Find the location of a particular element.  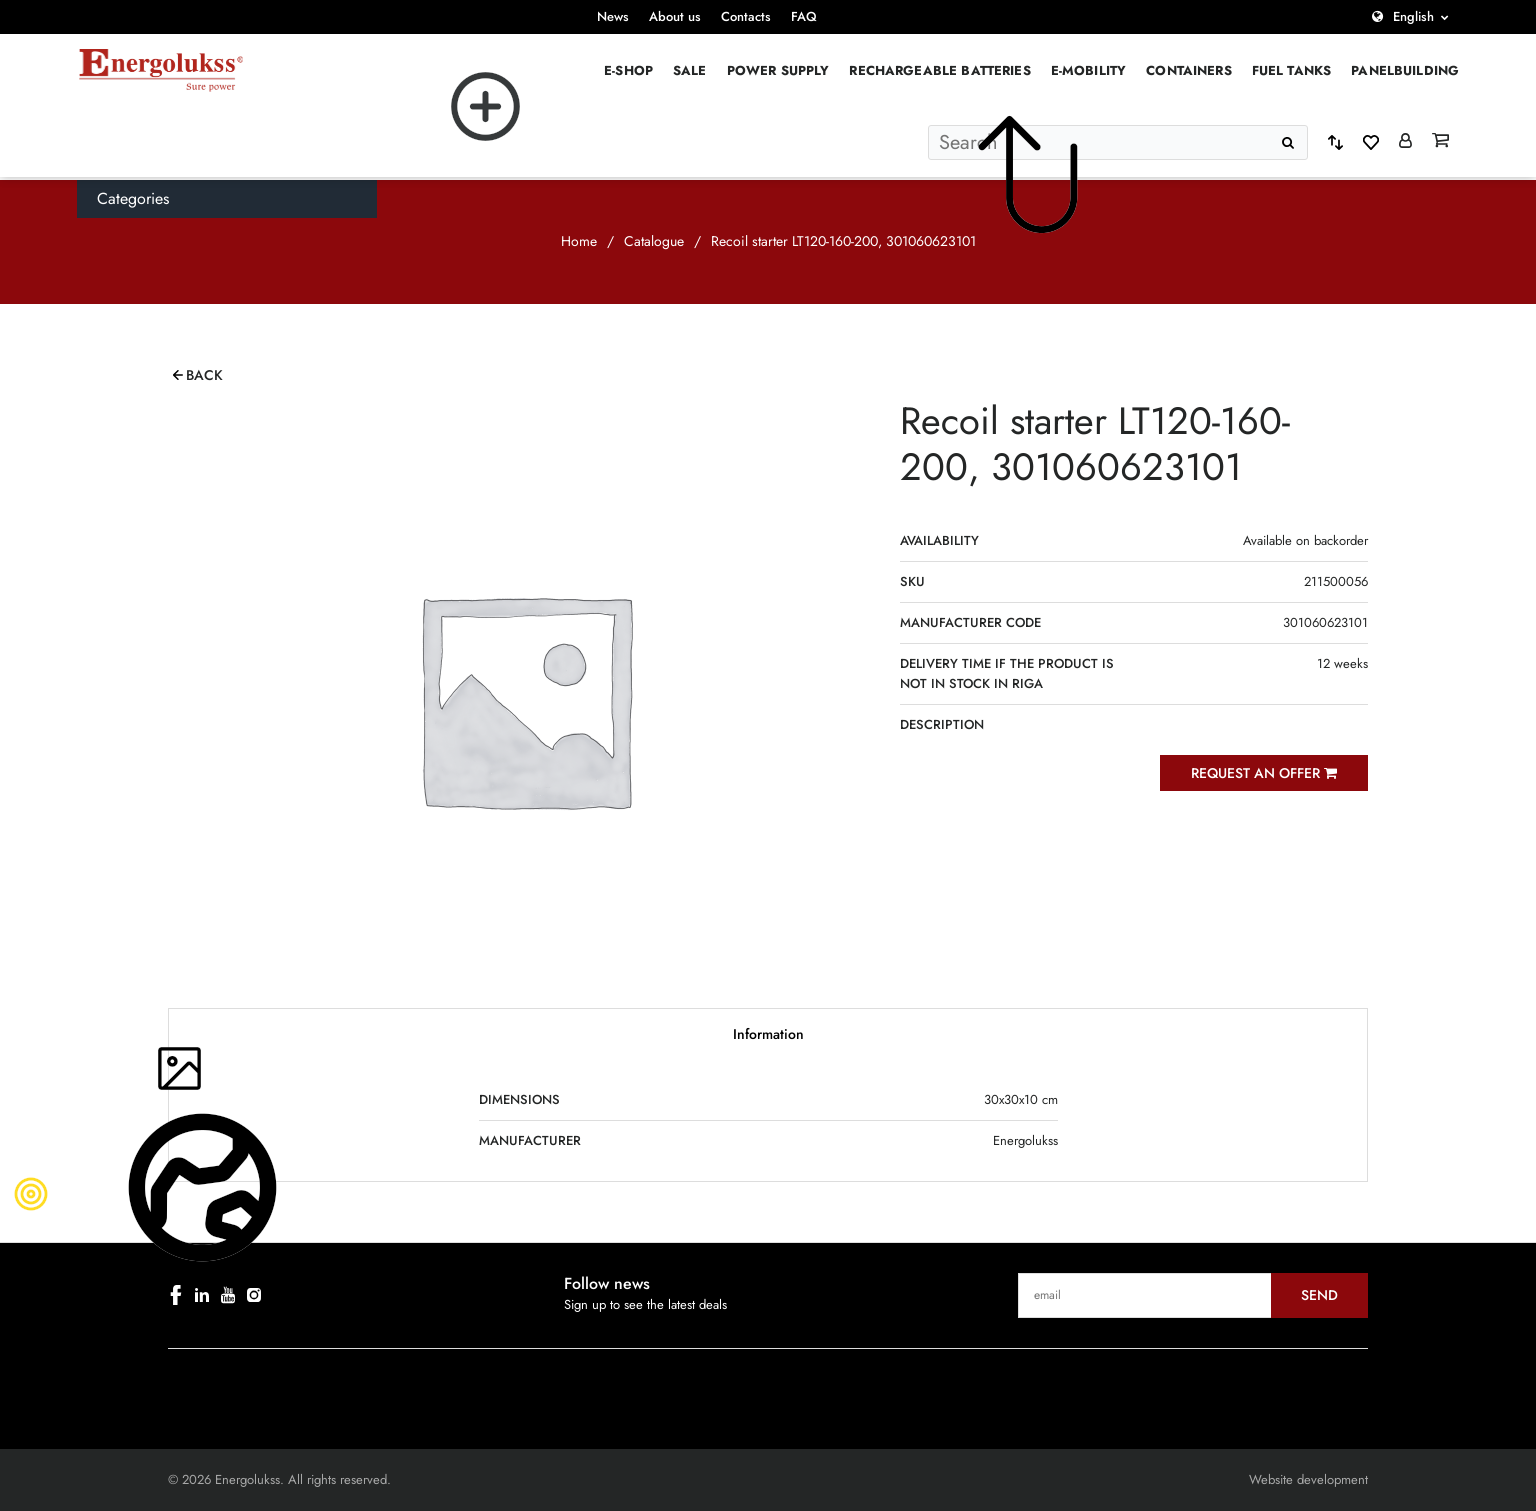

add a new item is located at coordinates (485, 106).